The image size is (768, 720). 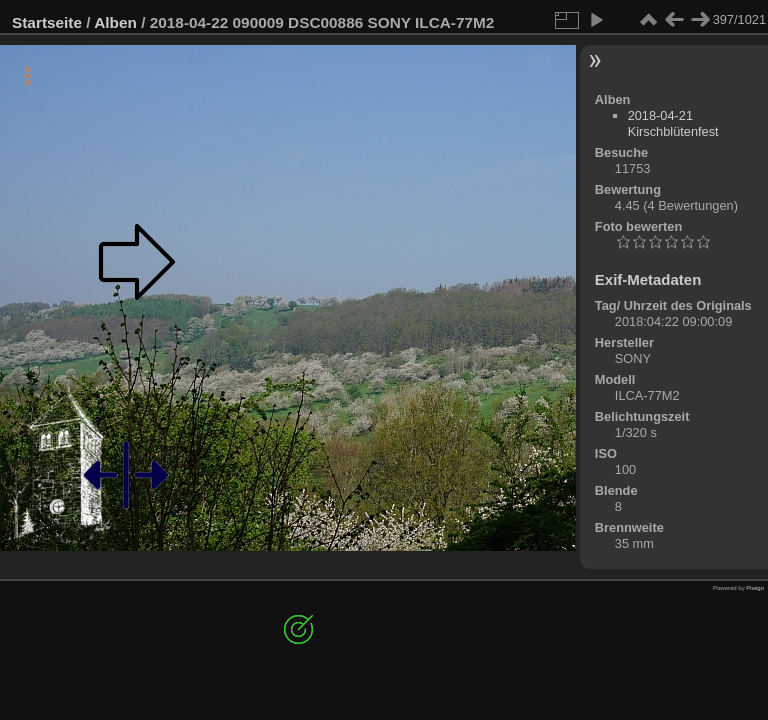 What do you see at coordinates (134, 262) in the screenshot?
I see `go to next item or step` at bounding box center [134, 262].